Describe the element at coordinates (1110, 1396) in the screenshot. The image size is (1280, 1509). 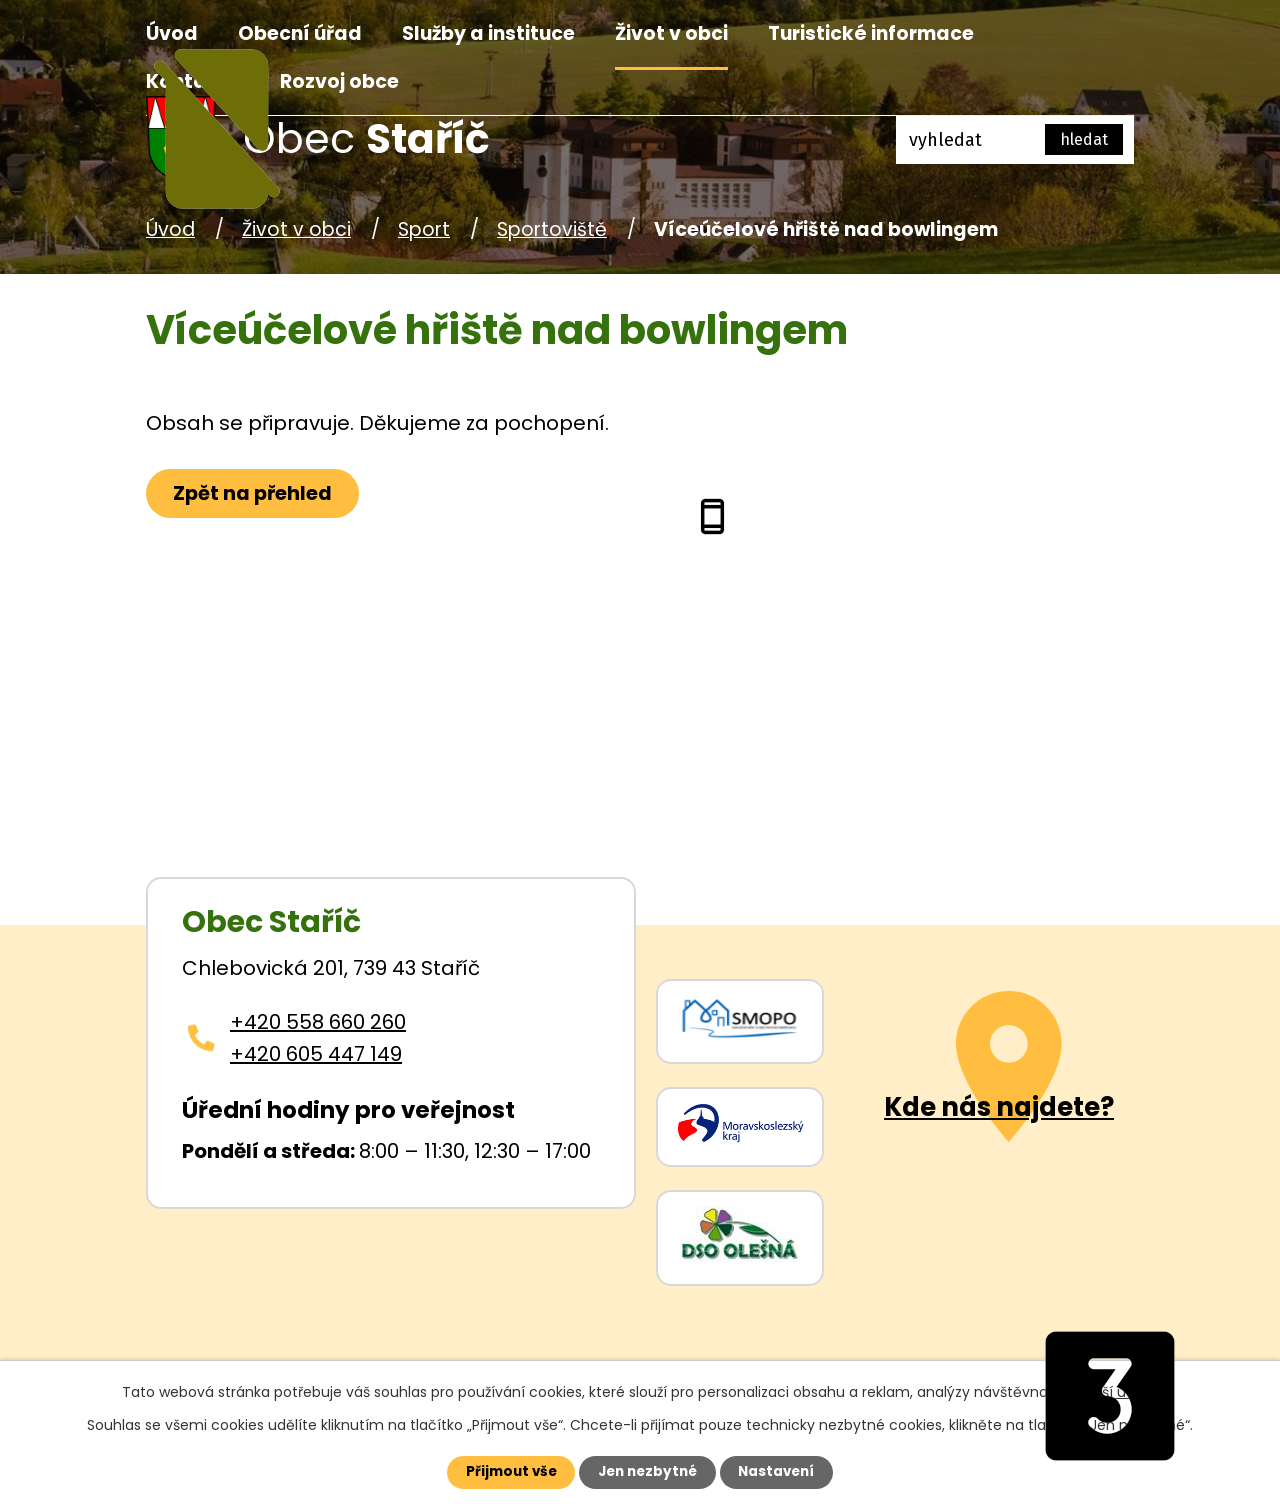
I see `select option three from a numbered list` at that location.